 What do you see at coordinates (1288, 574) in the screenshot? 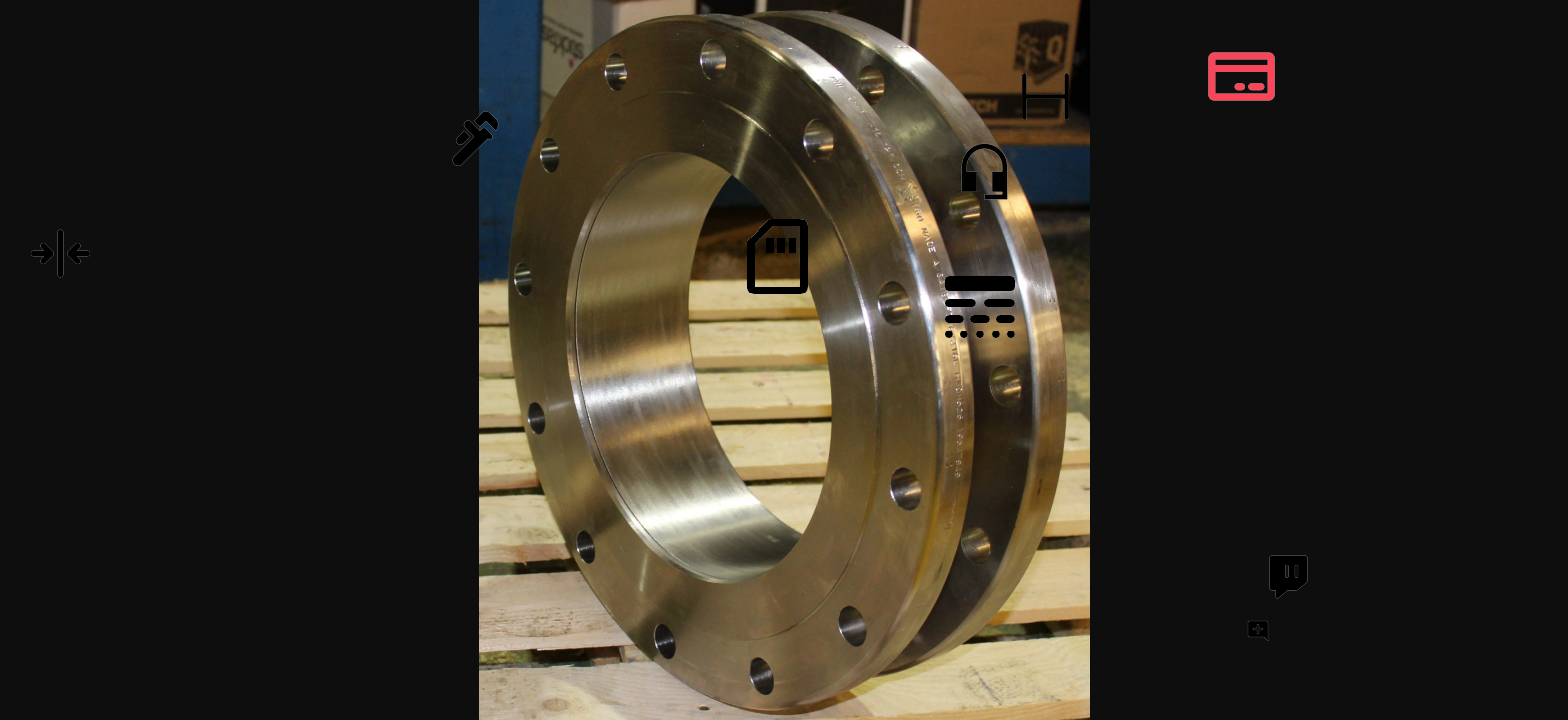
I see `open Twitch app` at bounding box center [1288, 574].